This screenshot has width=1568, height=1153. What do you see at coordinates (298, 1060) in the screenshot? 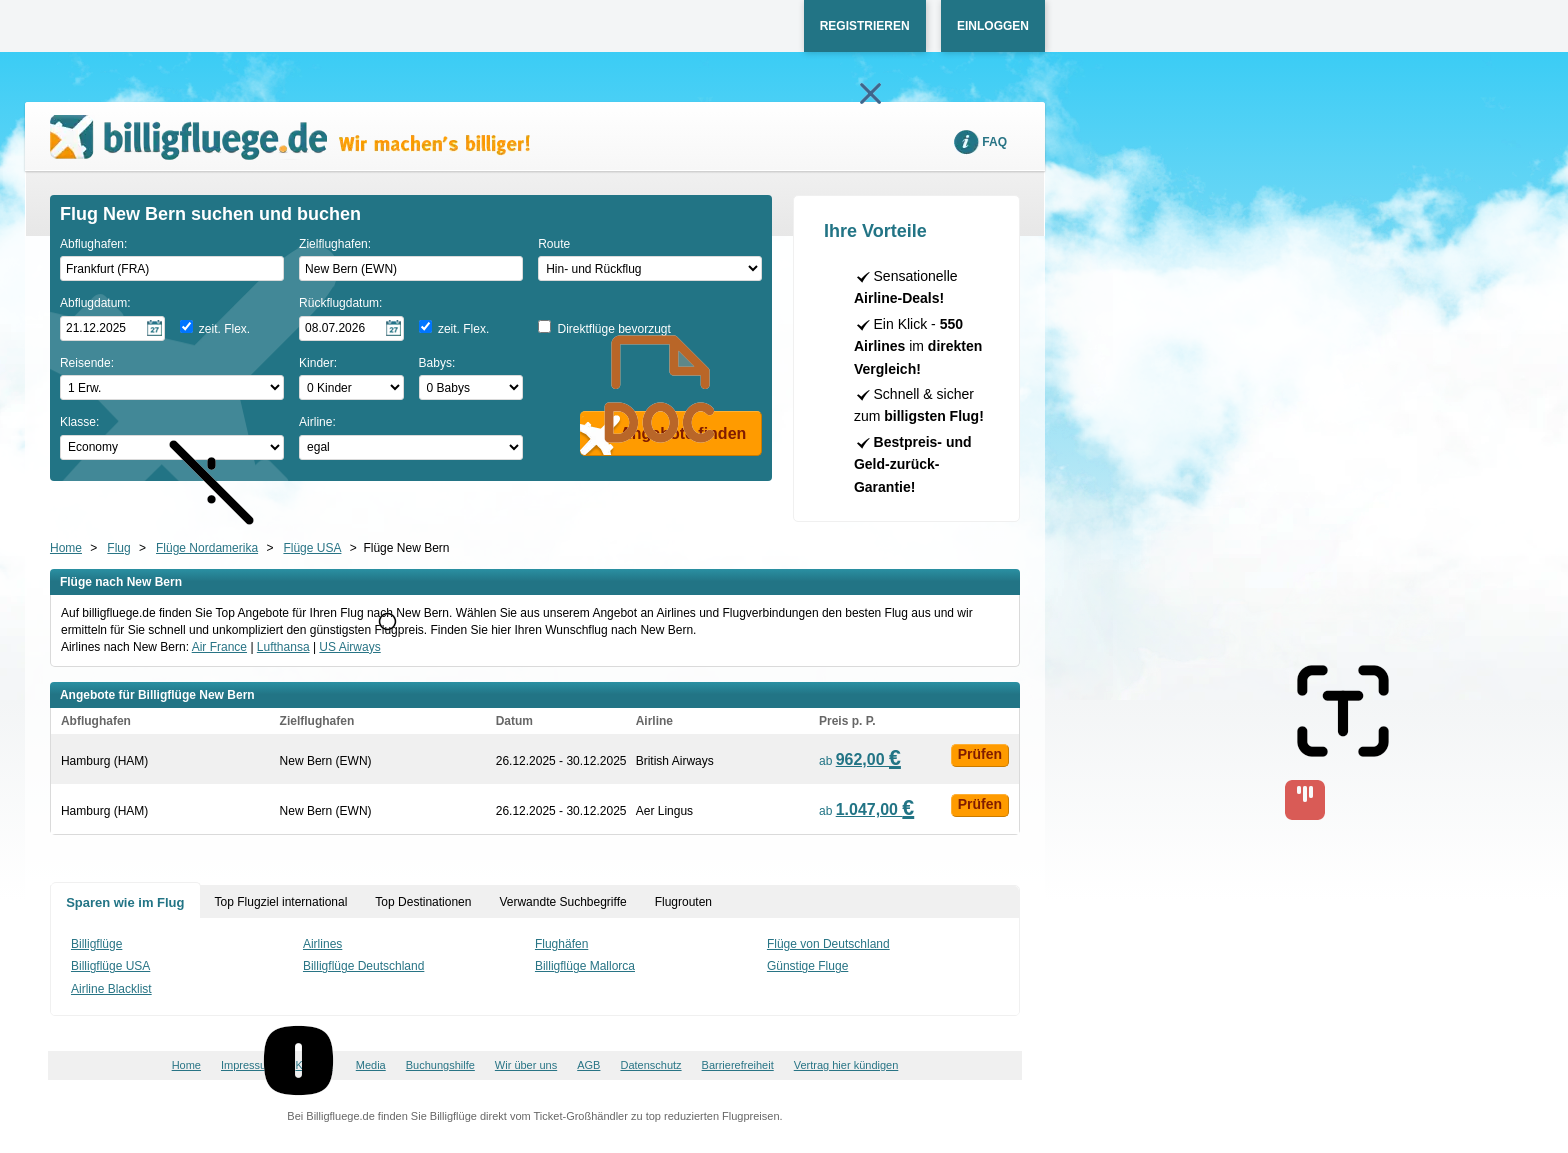
I see `view more information` at bounding box center [298, 1060].